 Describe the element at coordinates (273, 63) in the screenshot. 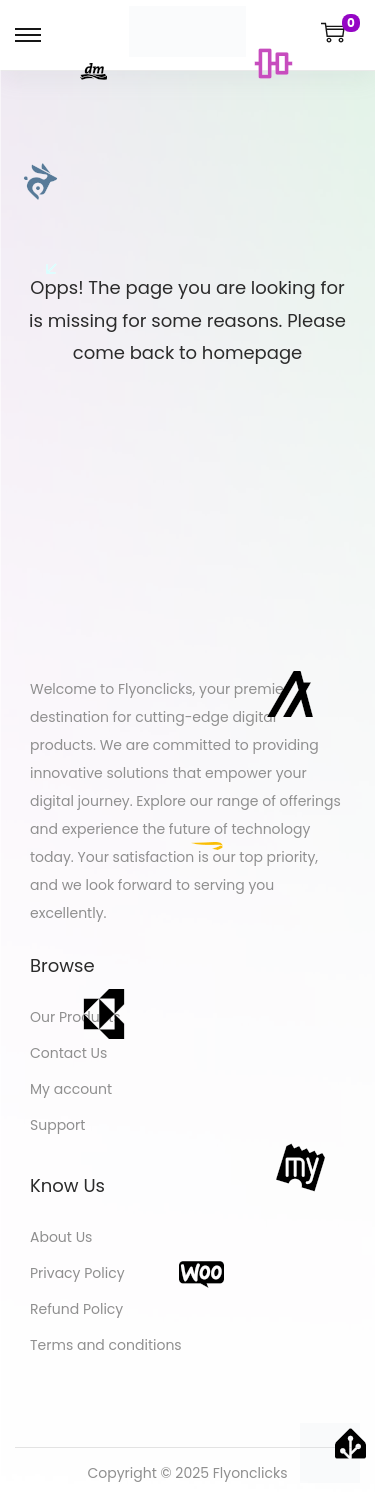

I see `align items to vertical center` at that location.